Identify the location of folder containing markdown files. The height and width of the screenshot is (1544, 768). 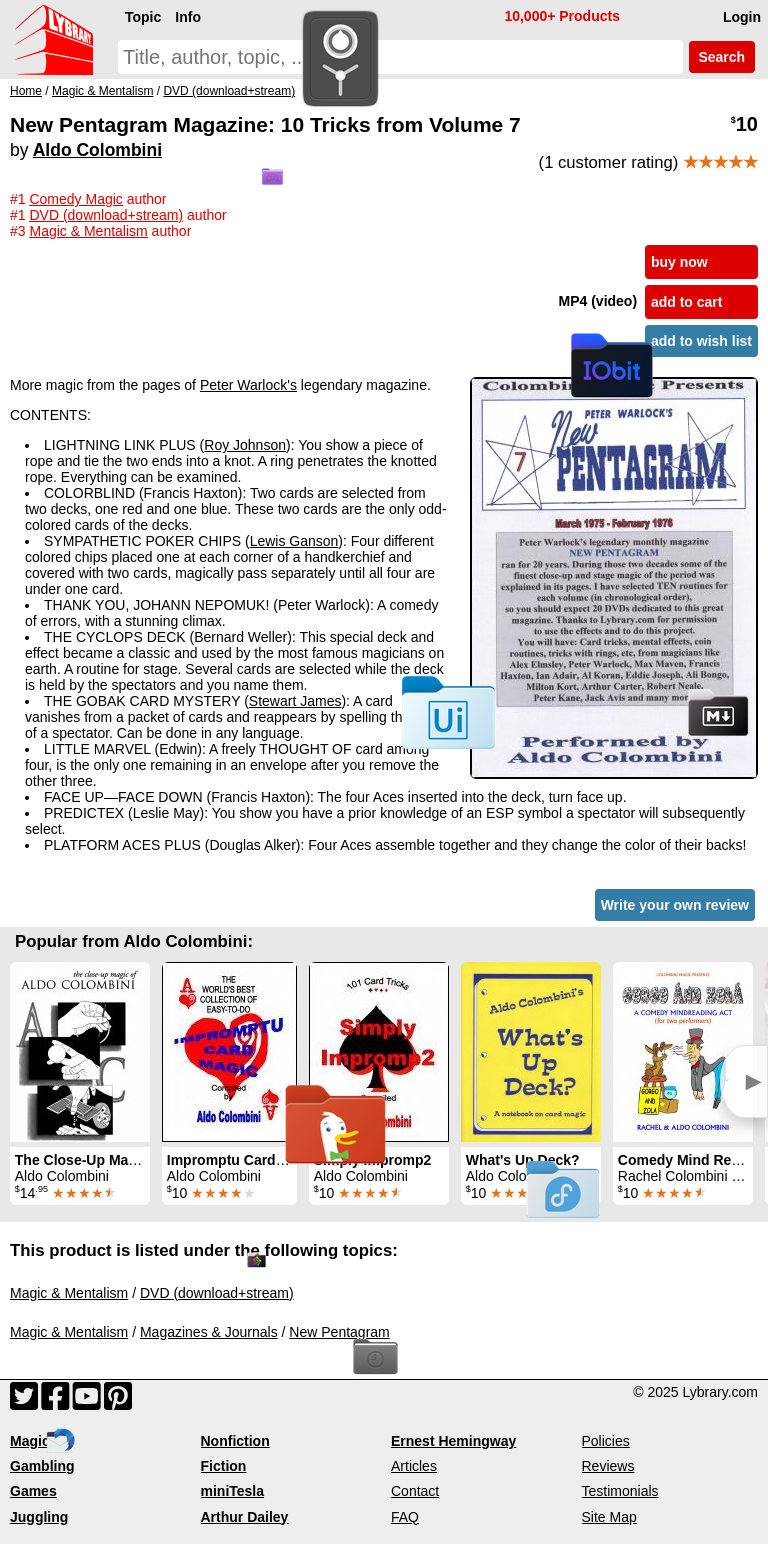
(718, 714).